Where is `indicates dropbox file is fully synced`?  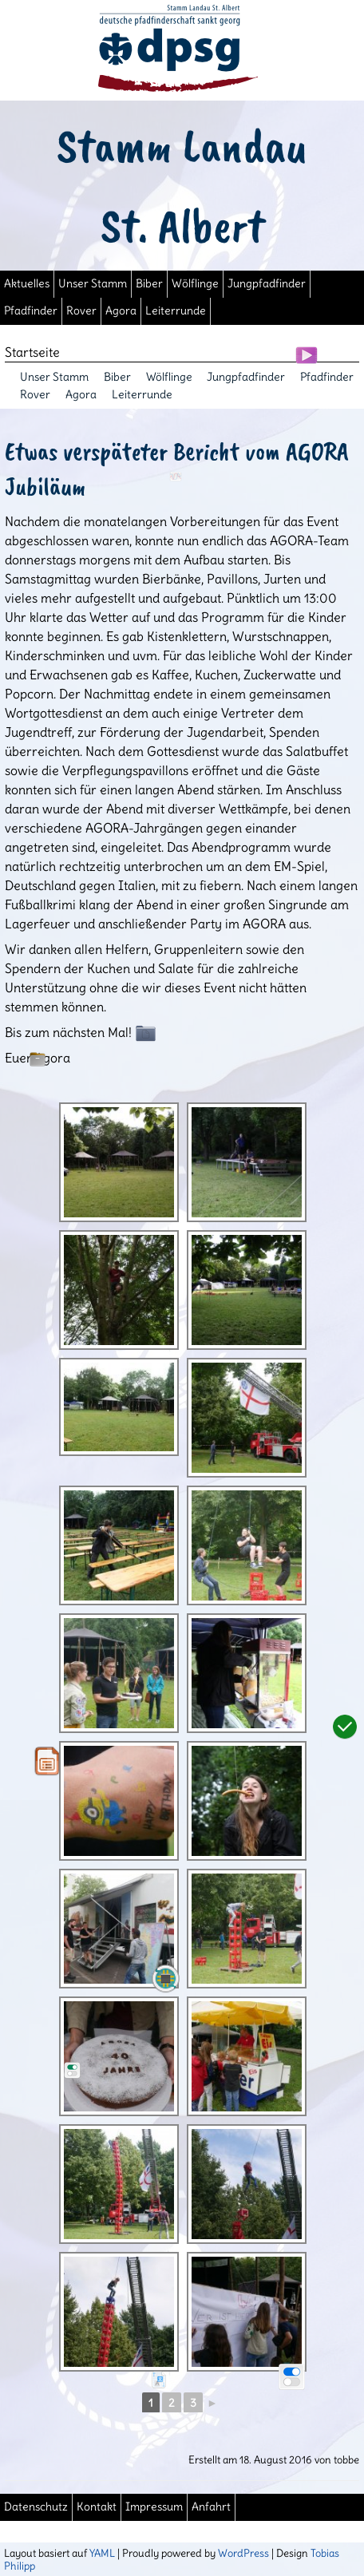 indicates dropbox file is fully synced is located at coordinates (345, 1727).